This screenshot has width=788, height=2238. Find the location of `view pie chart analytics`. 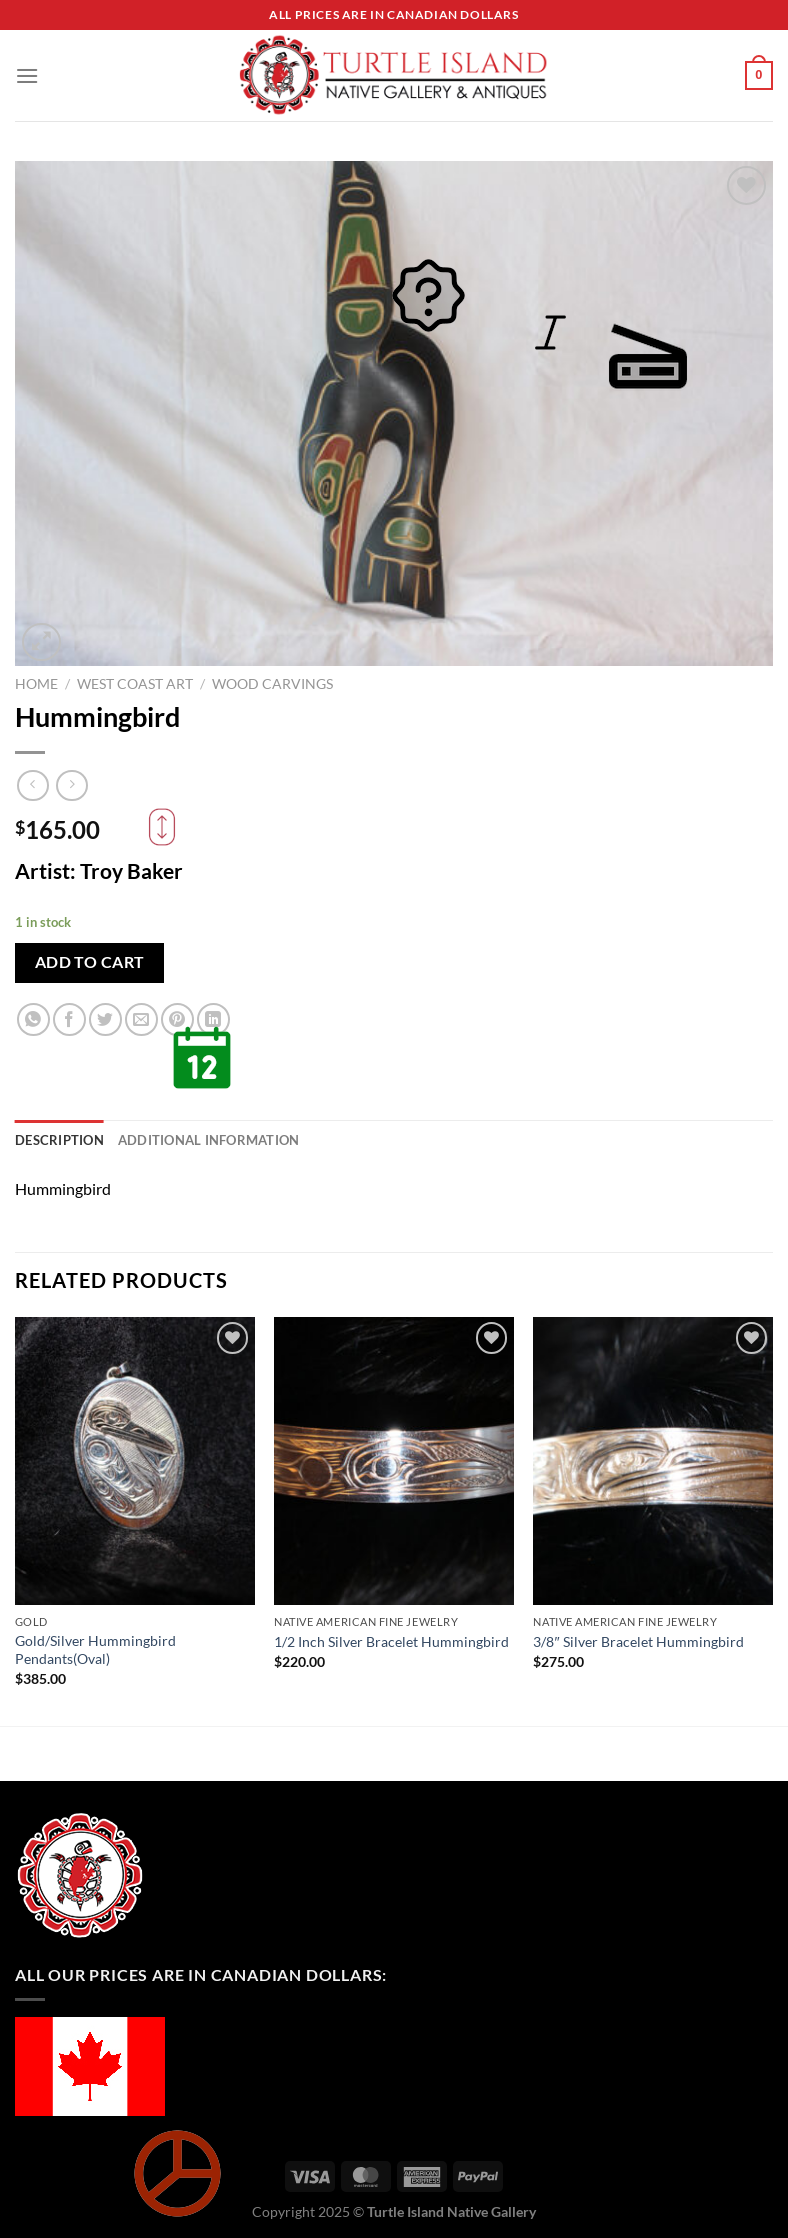

view pie chart analytics is located at coordinates (177, 2173).